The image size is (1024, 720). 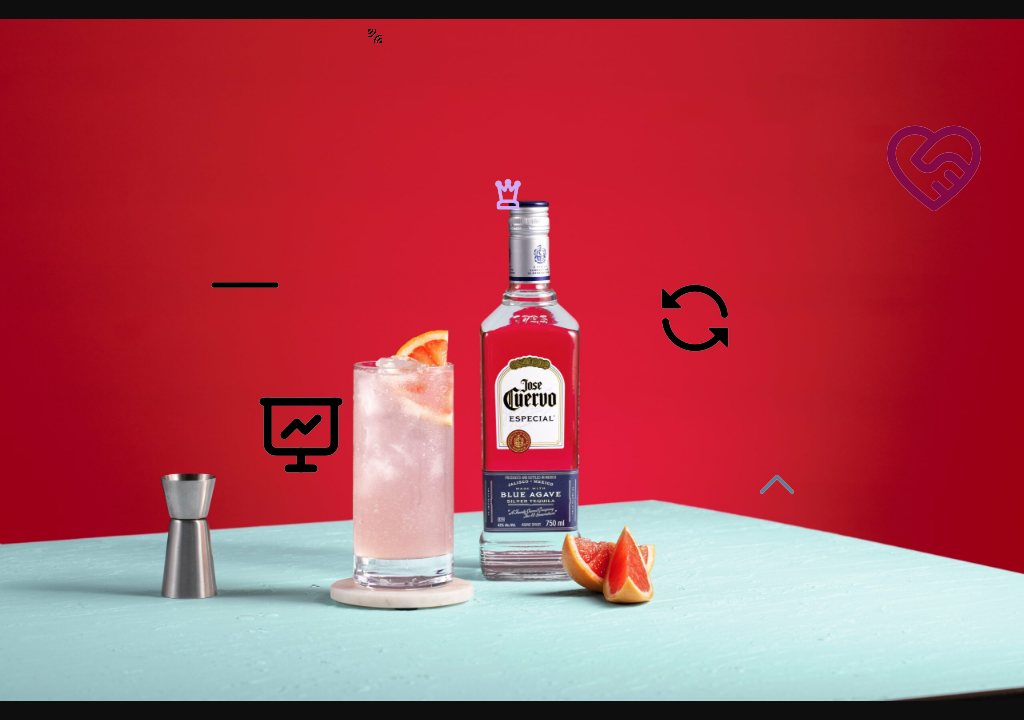 What do you see at coordinates (245, 285) in the screenshot?
I see `decrease quantity or value` at bounding box center [245, 285].